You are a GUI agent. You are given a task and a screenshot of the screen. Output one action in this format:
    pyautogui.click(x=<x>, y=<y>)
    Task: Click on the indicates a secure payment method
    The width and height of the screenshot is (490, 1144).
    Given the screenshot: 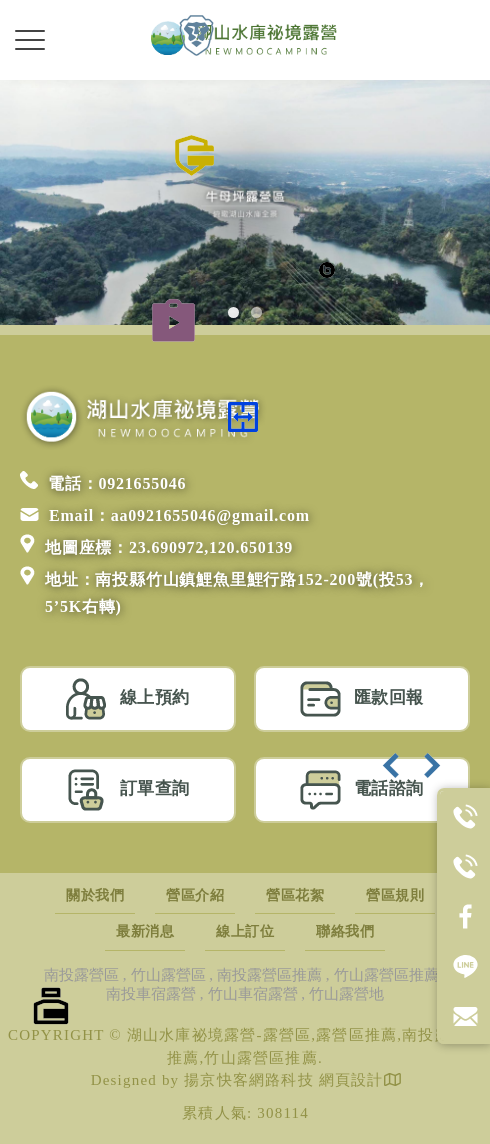 What is the action you would take?
    pyautogui.click(x=193, y=155)
    